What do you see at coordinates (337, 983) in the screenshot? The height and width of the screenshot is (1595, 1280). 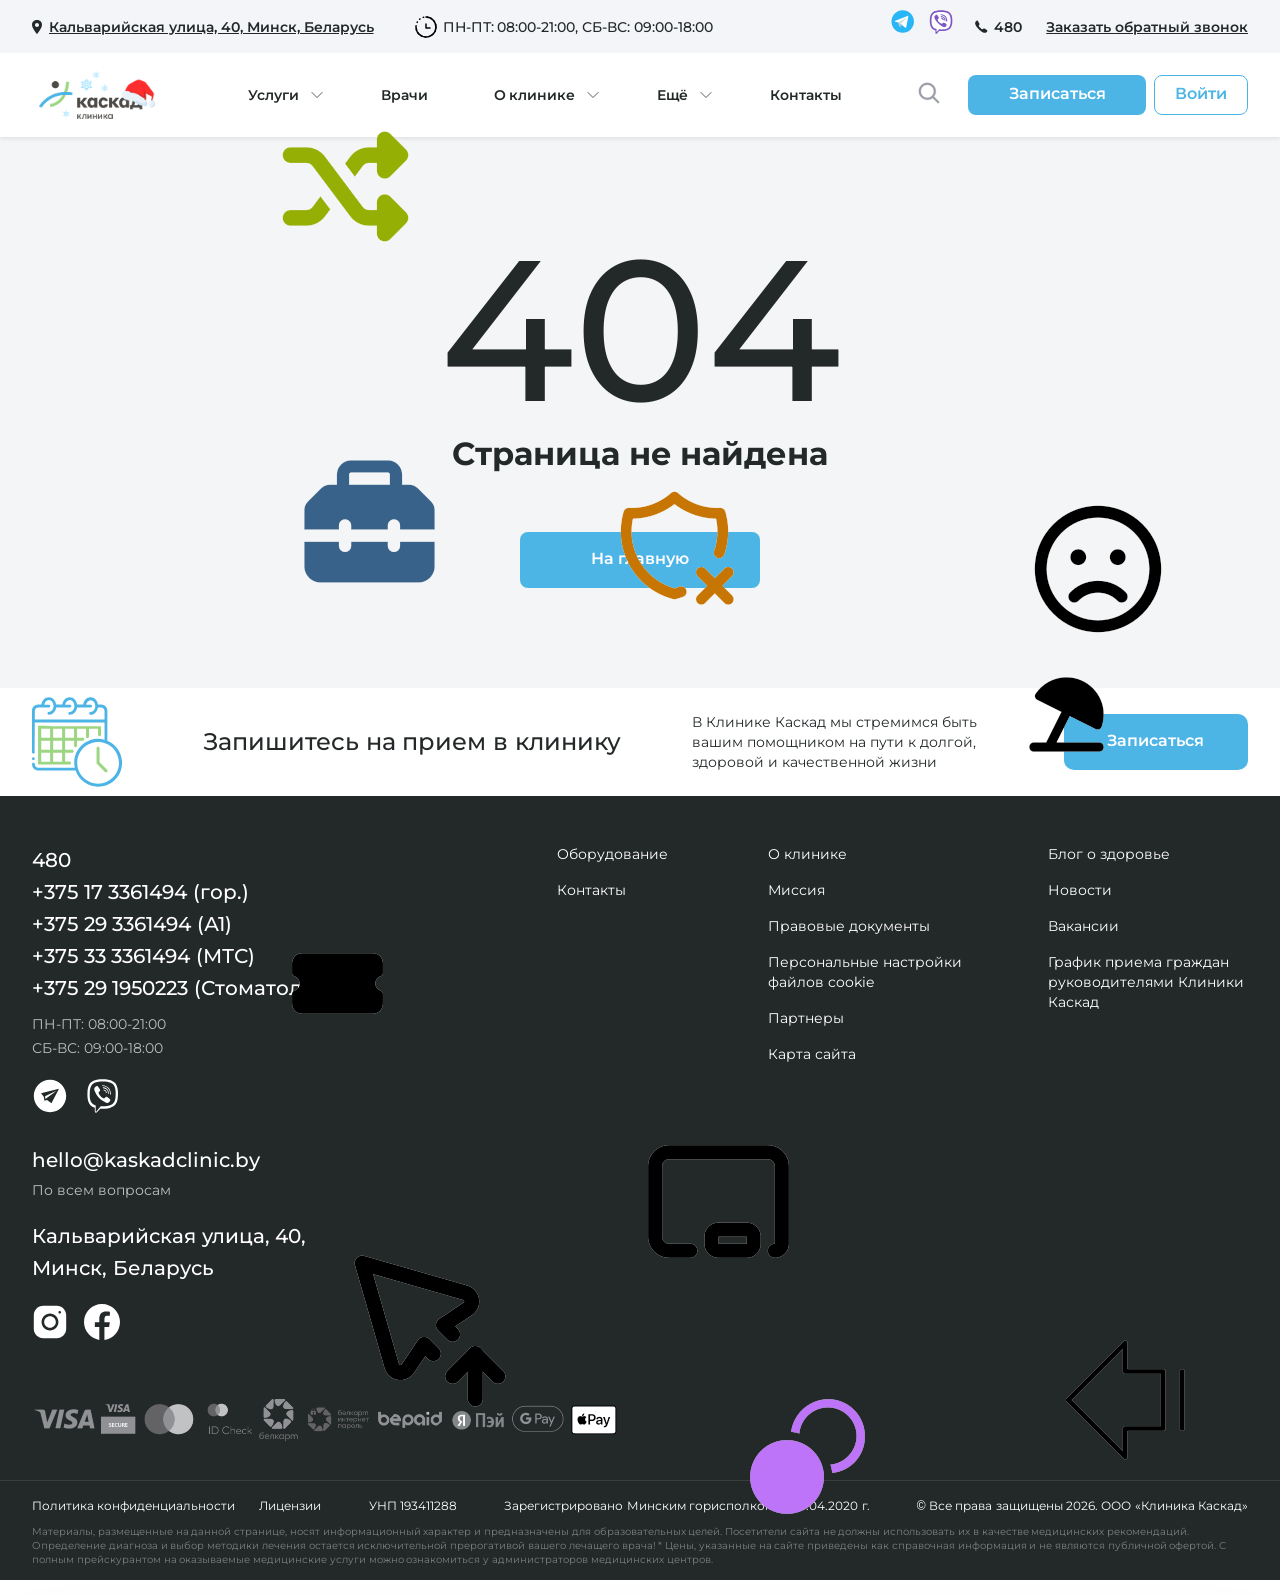 I see `access your tickets or passes` at bounding box center [337, 983].